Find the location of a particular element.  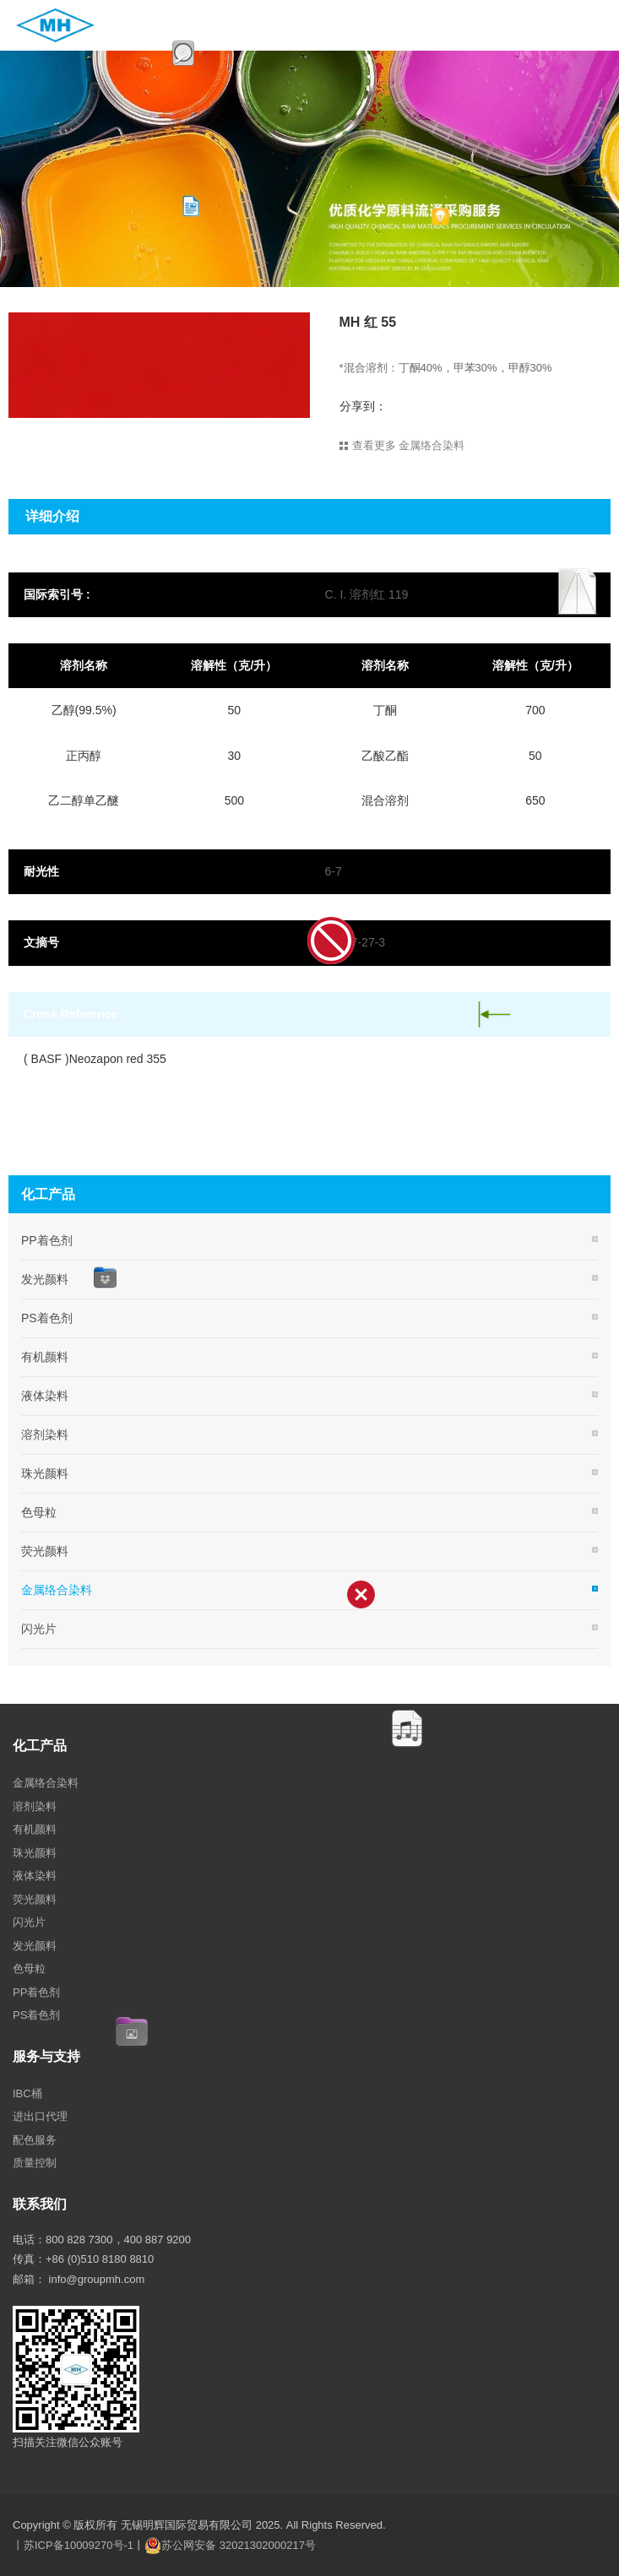

go to the first item in a list or sequence is located at coordinates (494, 1014).